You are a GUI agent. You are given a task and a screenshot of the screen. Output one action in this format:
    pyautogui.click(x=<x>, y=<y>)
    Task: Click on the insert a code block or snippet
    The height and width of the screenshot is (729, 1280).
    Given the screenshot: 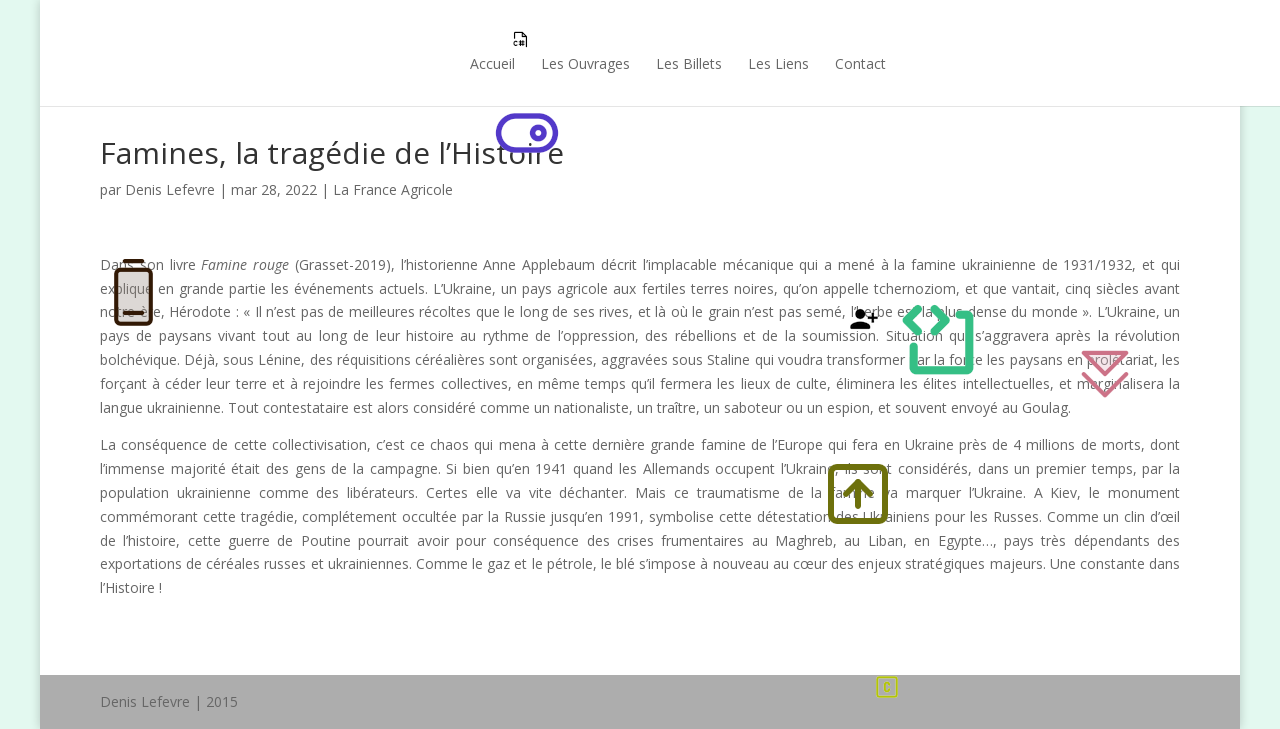 What is the action you would take?
    pyautogui.click(x=941, y=342)
    